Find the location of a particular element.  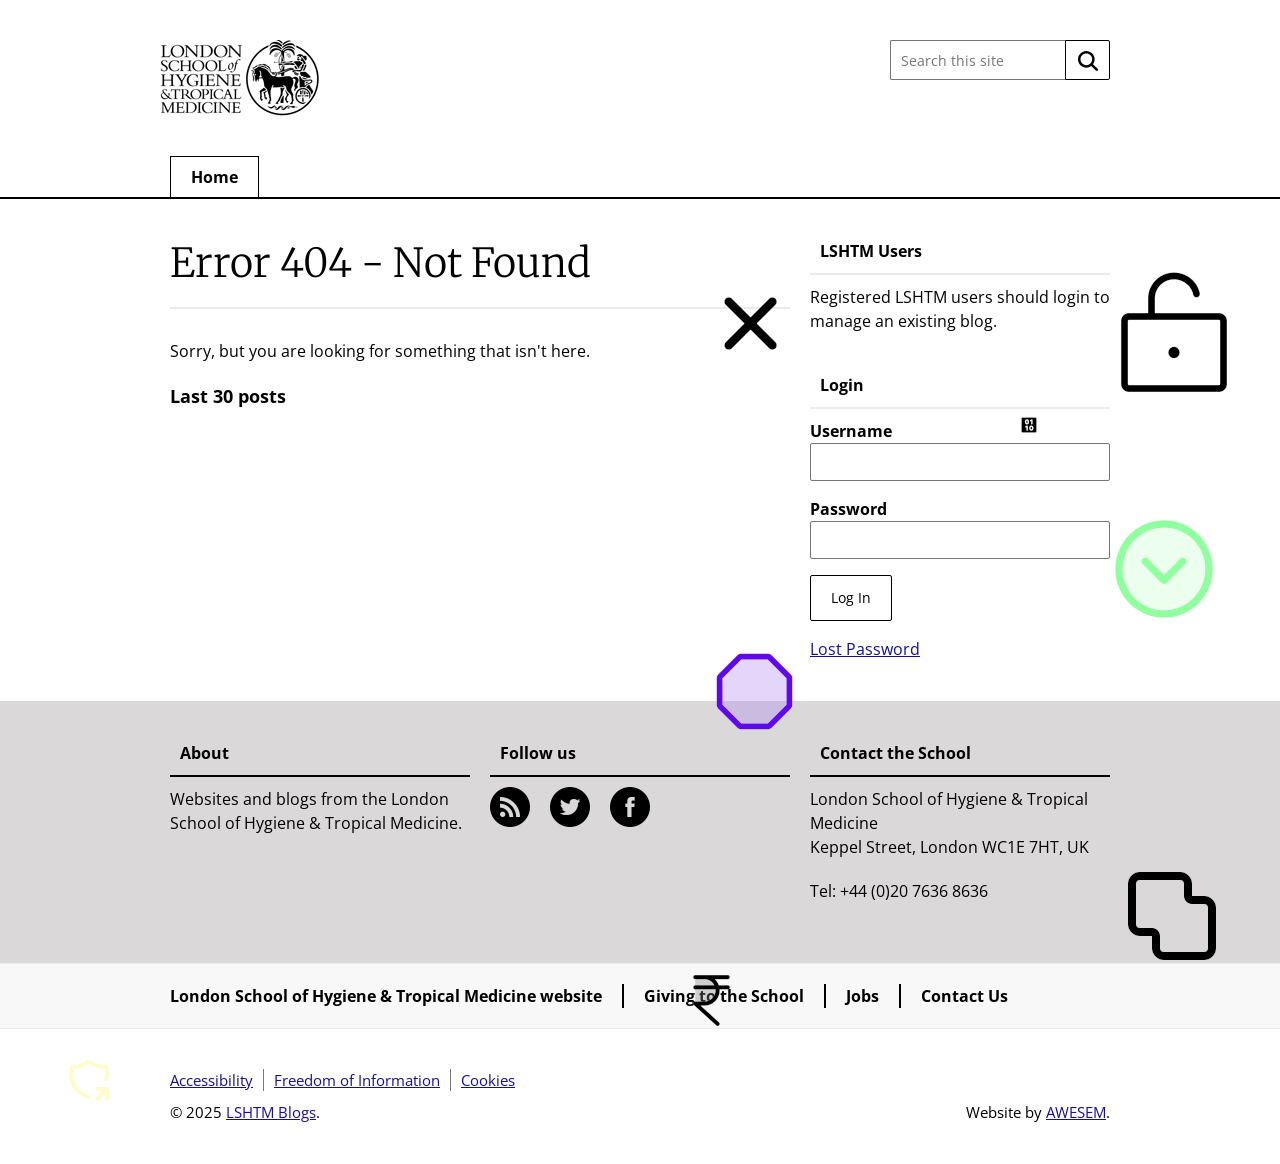

stop or halt action indicator is located at coordinates (754, 691).